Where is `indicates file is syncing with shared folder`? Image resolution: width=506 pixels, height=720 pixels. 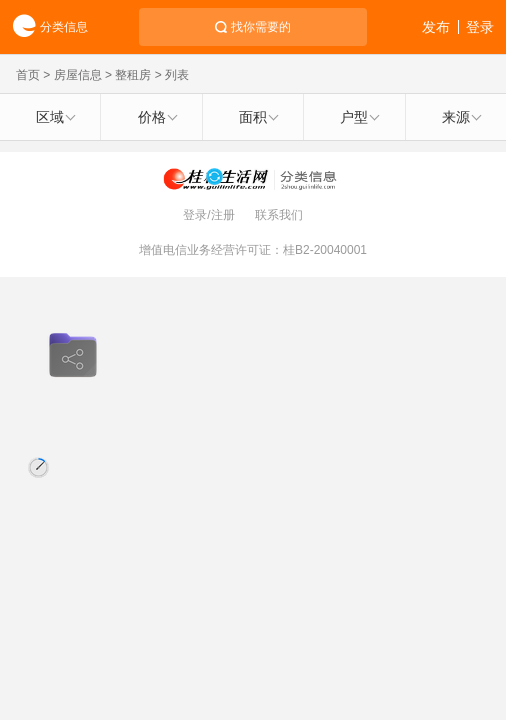 indicates file is syncing with shared folder is located at coordinates (214, 176).